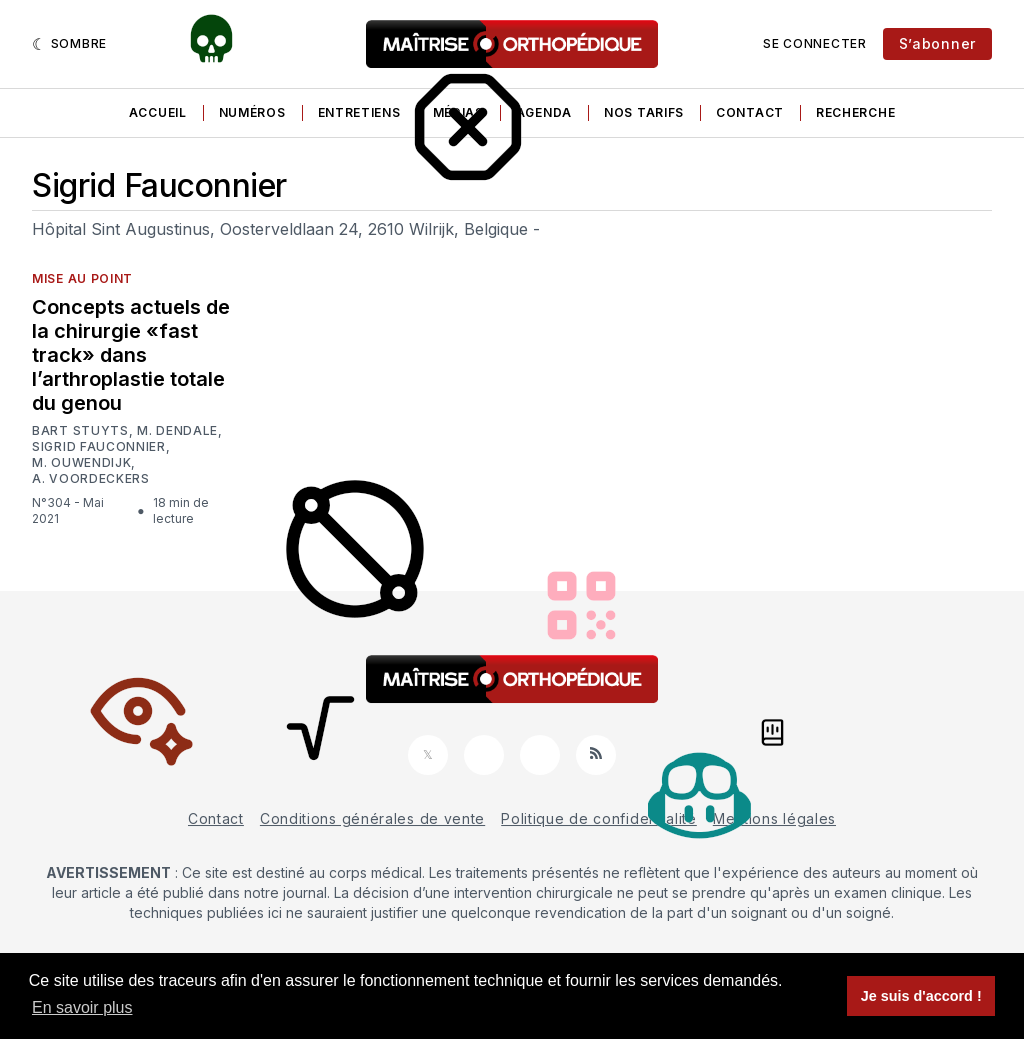 The image size is (1024, 1039). I want to click on stop or cancel an action, so click(468, 127).